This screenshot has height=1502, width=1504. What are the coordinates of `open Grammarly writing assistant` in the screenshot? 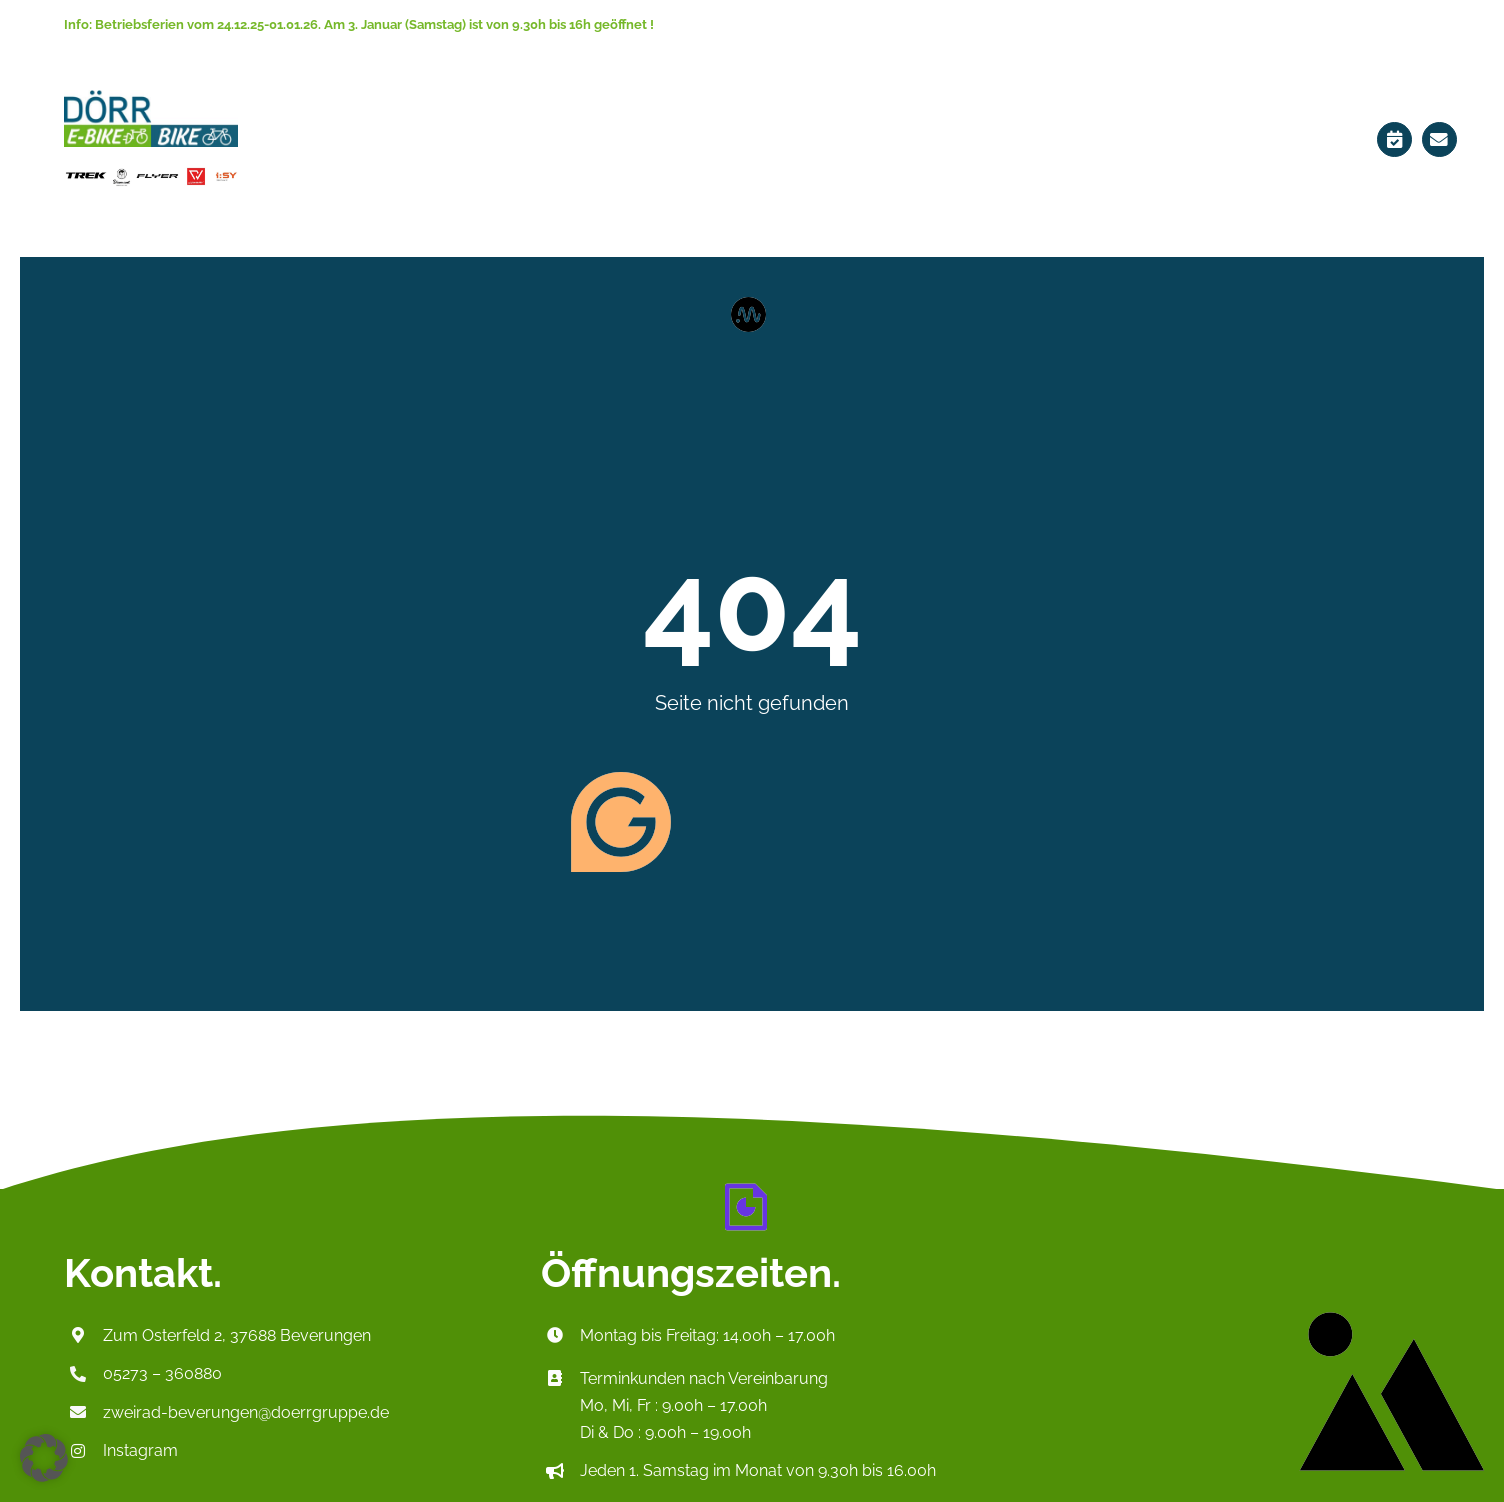 It's located at (621, 822).